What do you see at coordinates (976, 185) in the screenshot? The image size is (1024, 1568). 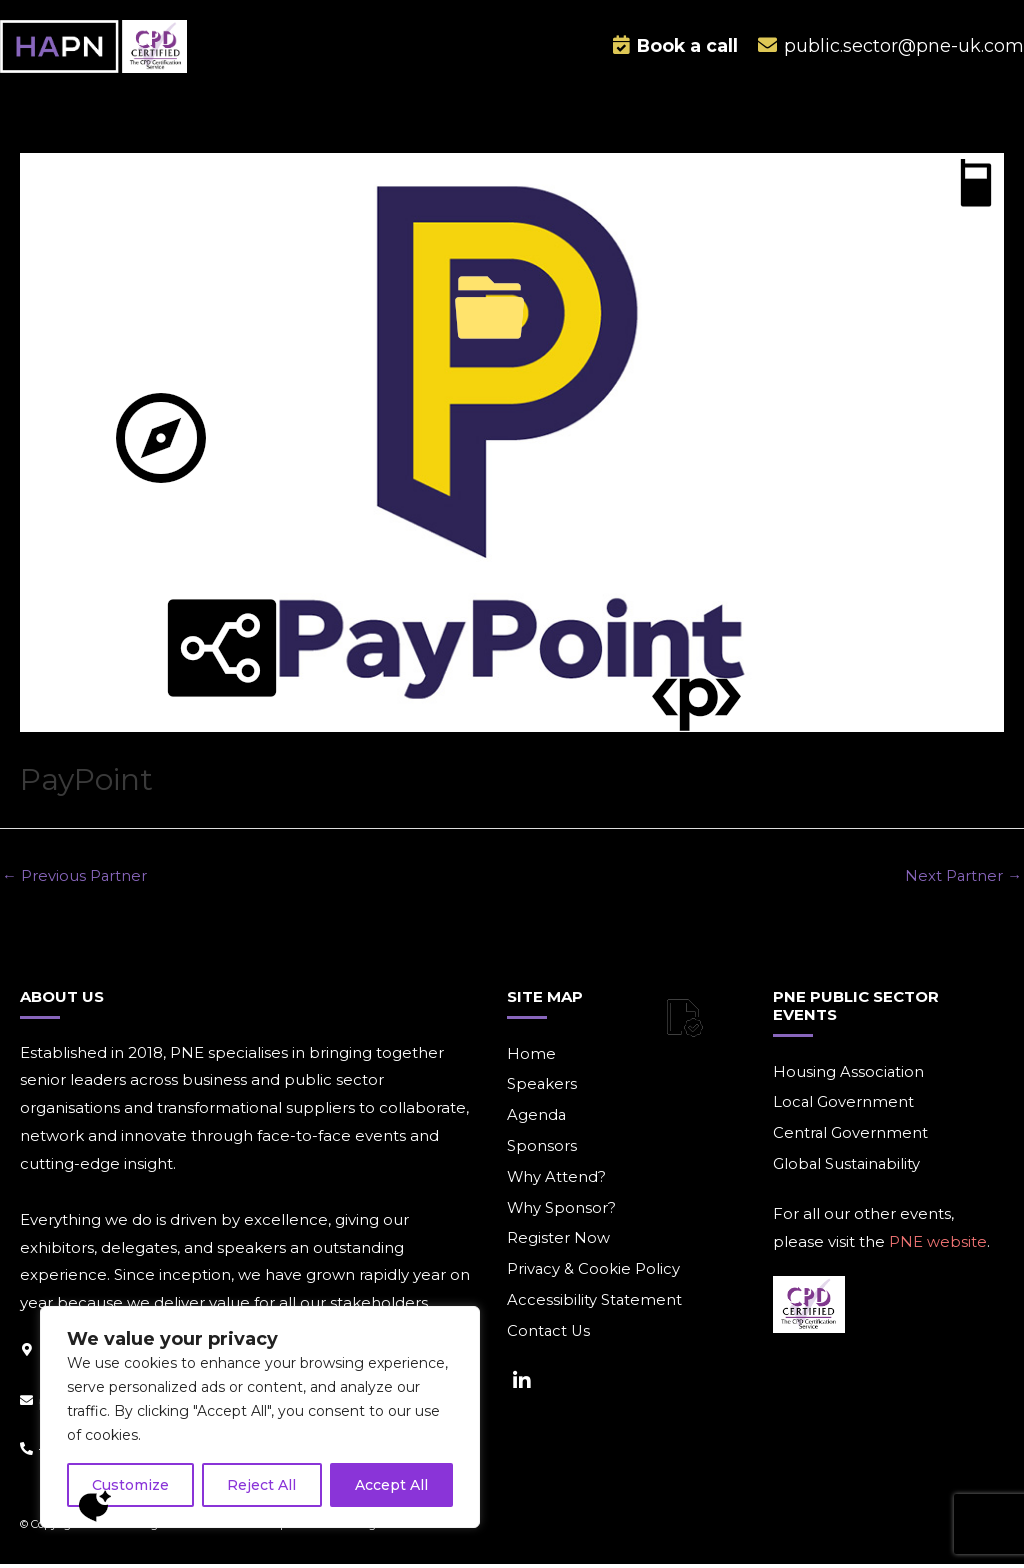 I see `indicates mobile device or phone functionality` at bounding box center [976, 185].